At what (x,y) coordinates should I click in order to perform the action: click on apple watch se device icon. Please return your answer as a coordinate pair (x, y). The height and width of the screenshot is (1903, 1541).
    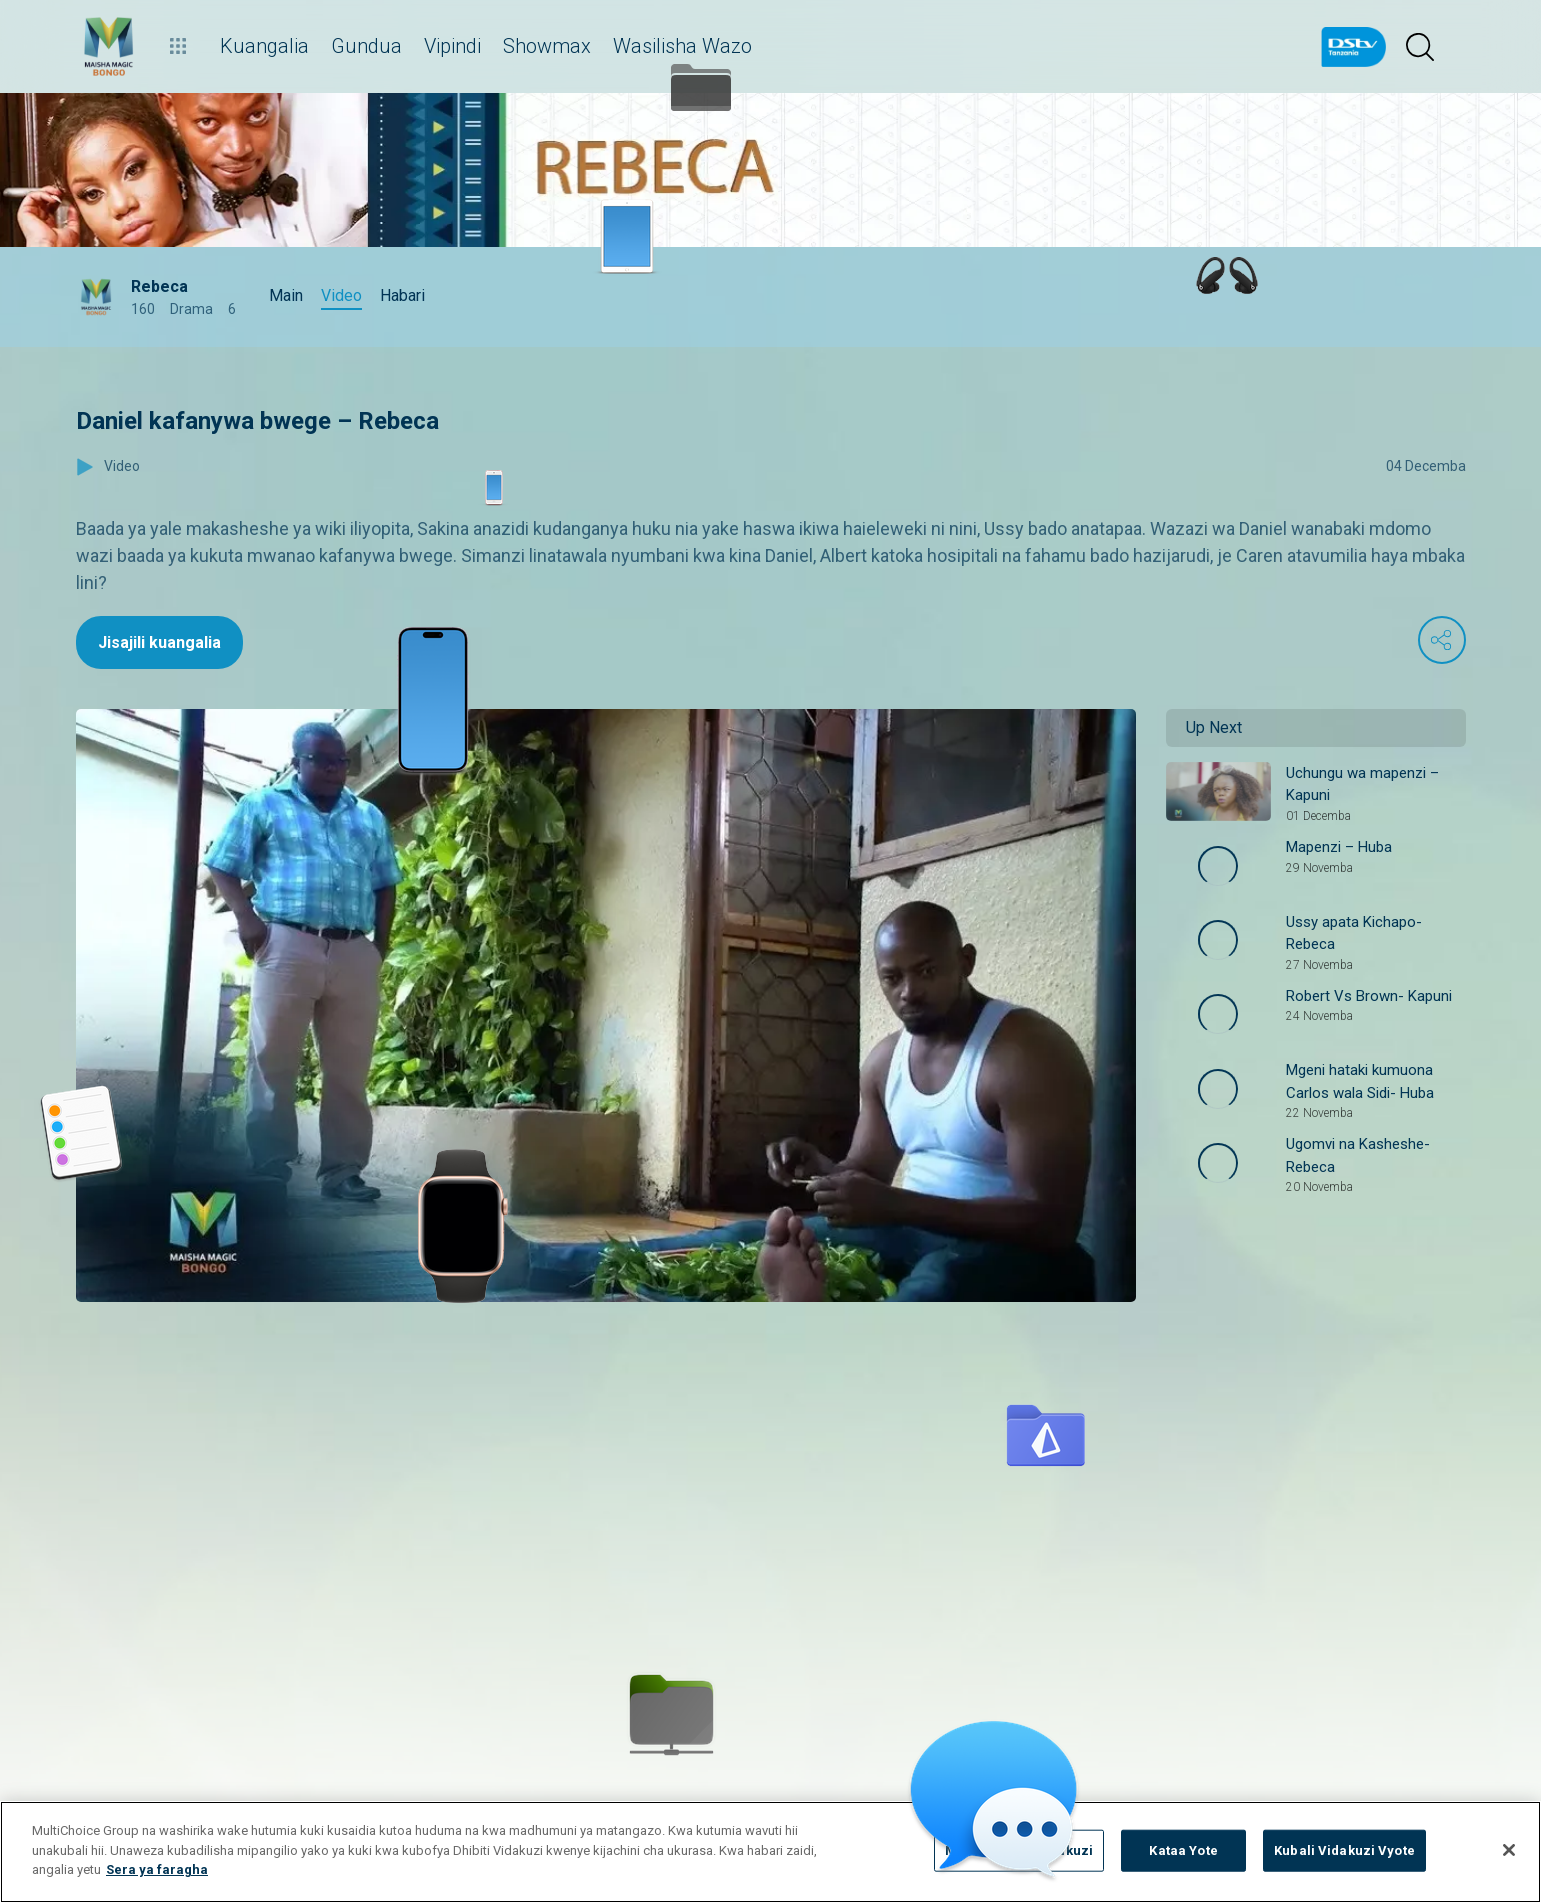
    Looking at the image, I should click on (461, 1226).